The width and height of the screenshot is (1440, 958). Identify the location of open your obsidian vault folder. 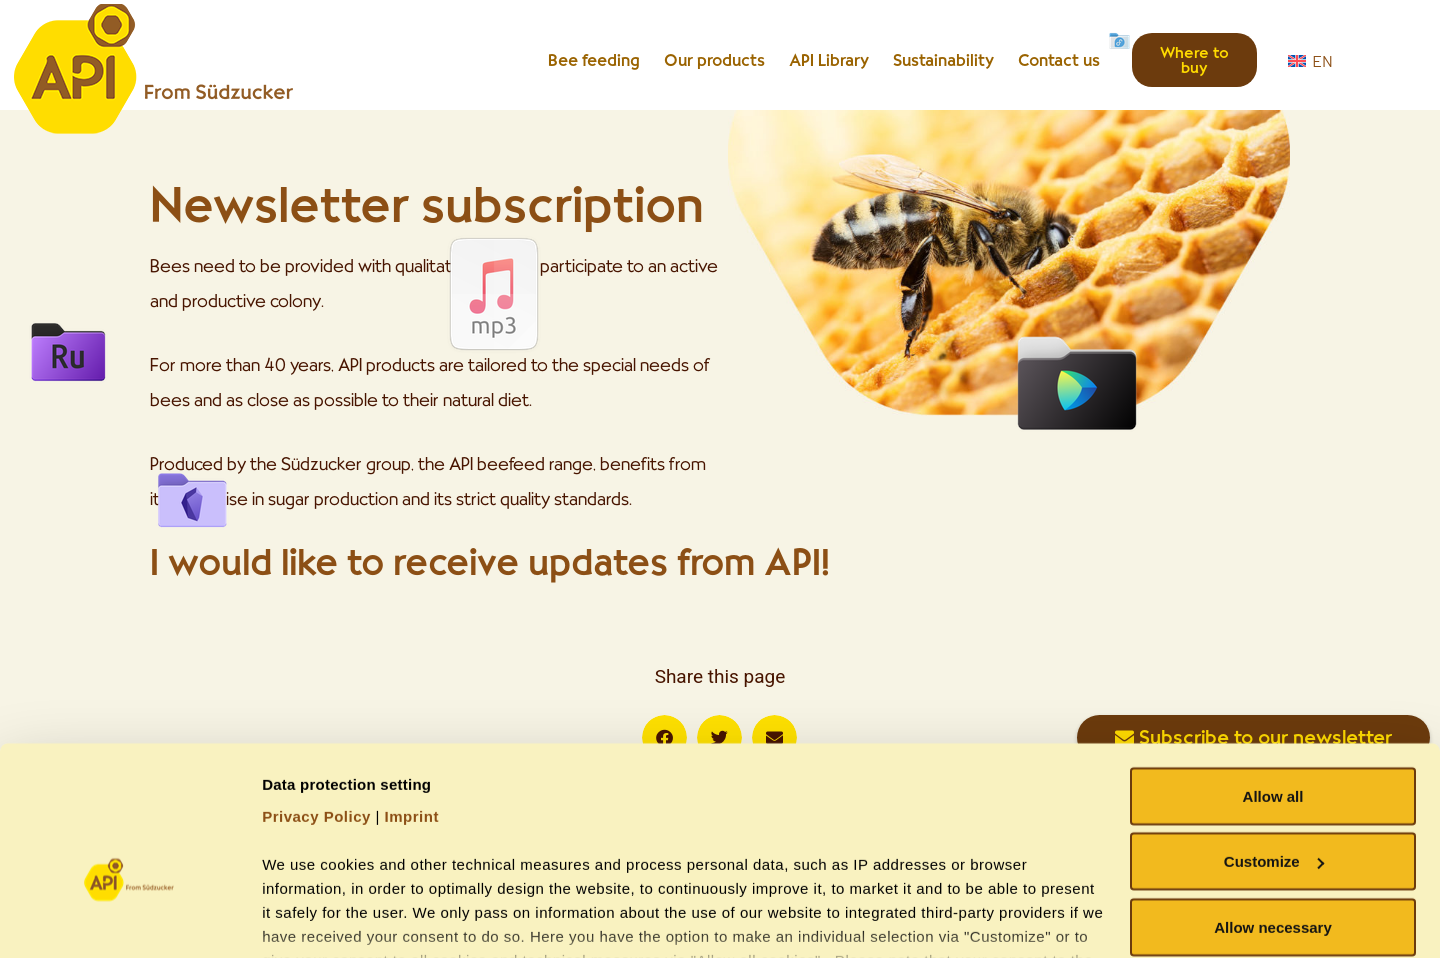
(192, 502).